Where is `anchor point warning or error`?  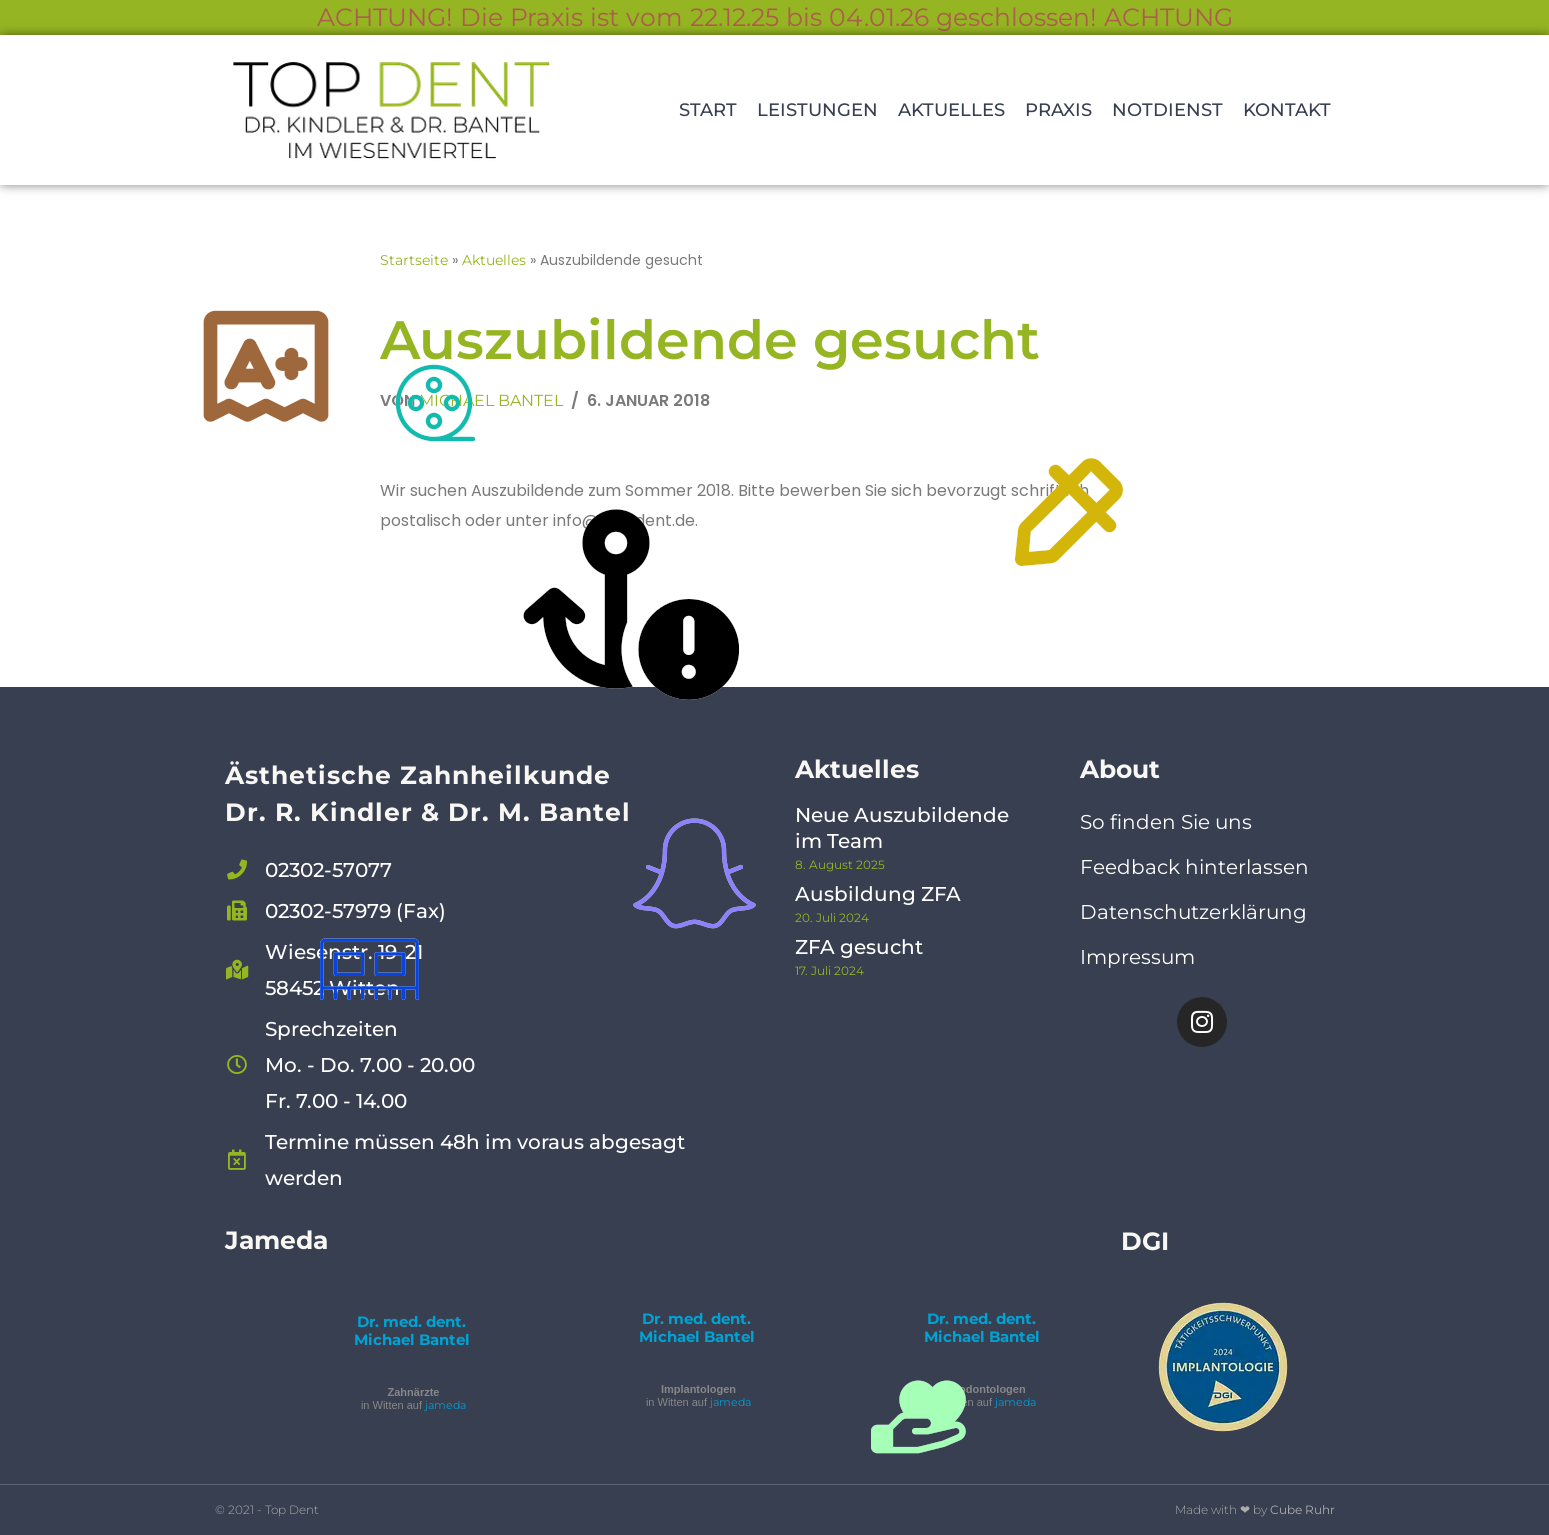
anchor point warning or error is located at coordinates (627, 599).